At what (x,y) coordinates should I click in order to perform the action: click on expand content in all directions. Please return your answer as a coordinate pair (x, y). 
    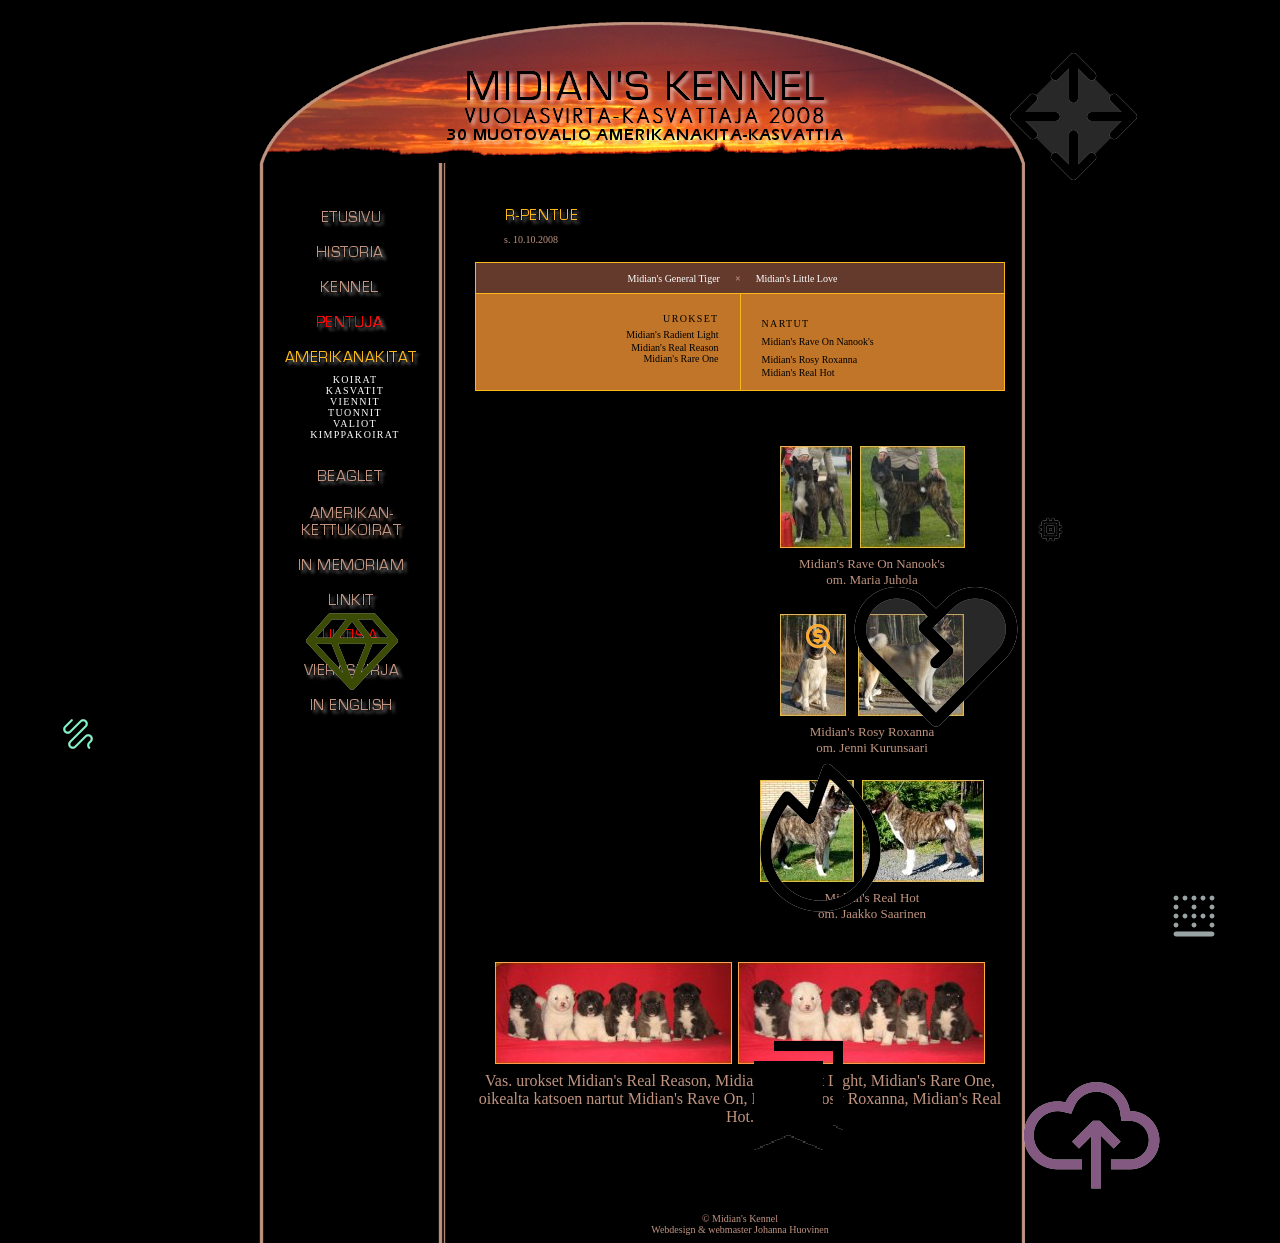
    Looking at the image, I should click on (1073, 116).